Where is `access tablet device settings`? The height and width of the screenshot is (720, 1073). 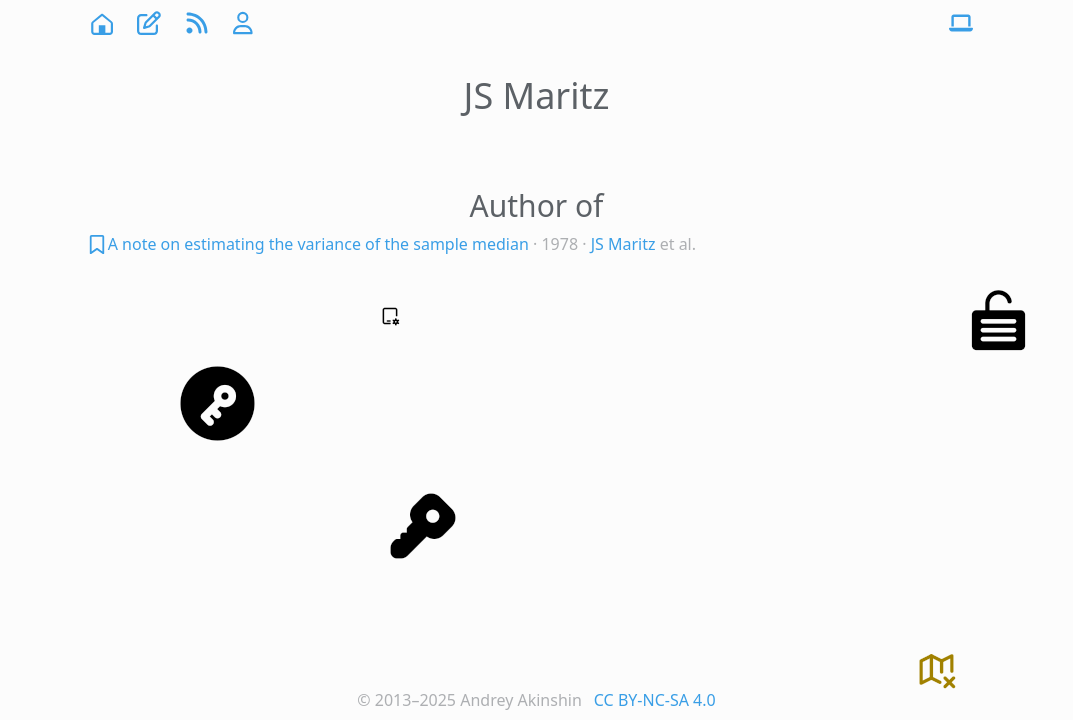 access tablet device settings is located at coordinates (390, 316).